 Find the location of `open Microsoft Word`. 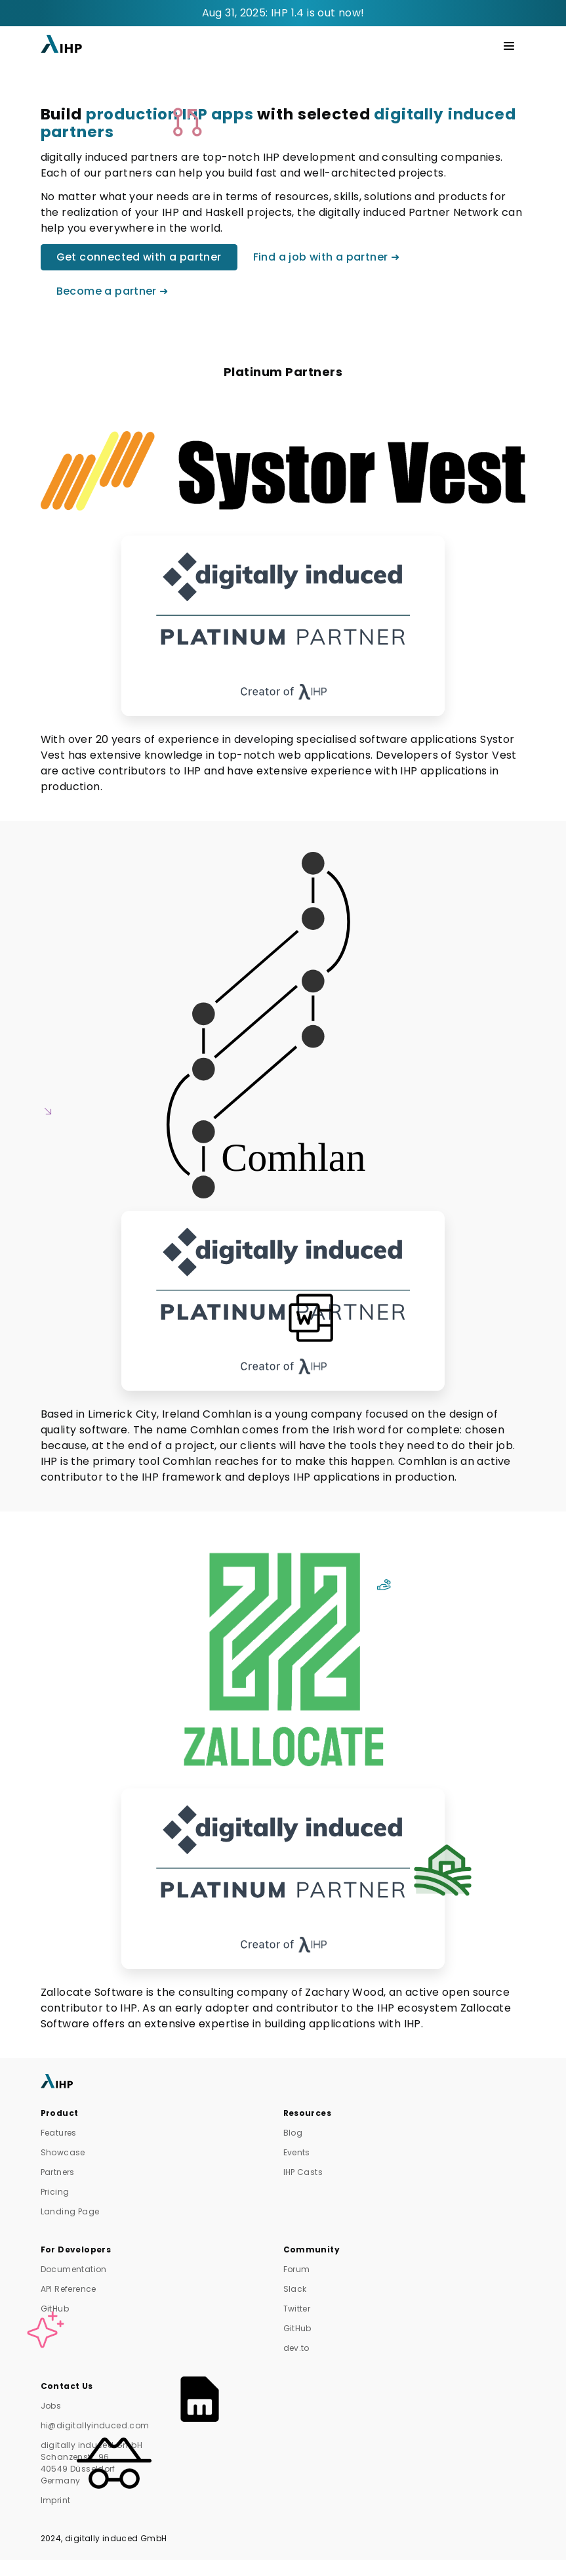

open Microsoft Word is located at coordinates (313, 1318).